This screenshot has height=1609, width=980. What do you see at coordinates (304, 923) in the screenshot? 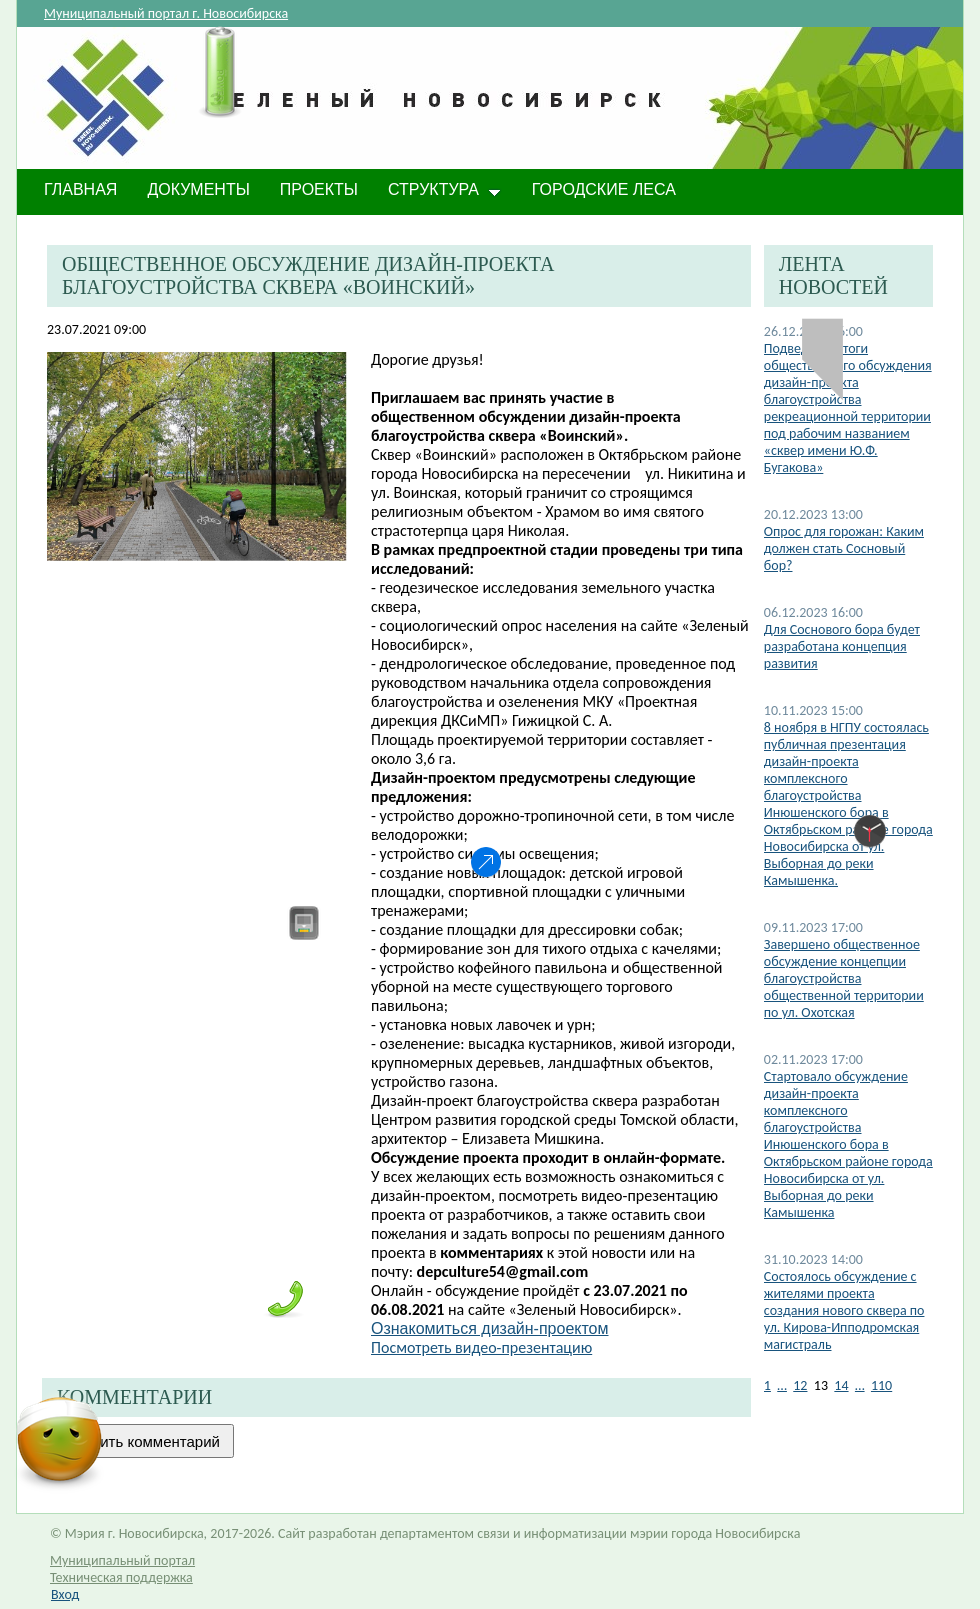
I see `sega genesis ROM file` at bounding box center [304, 923].